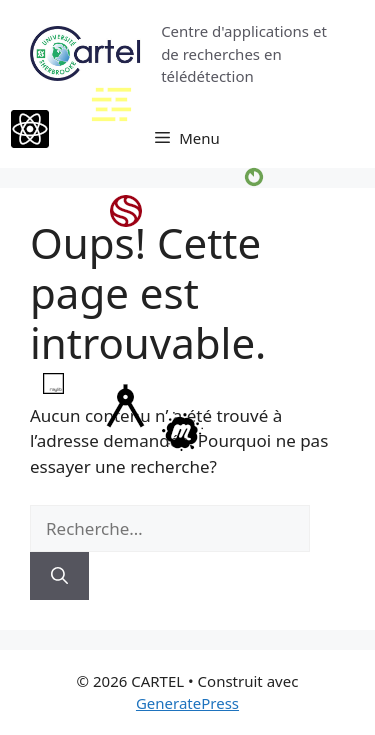 This screenshot has height=735, width=375. Describe the element at coordinates (126, 211) in the screenshot. I see `open the spond app` at that location.